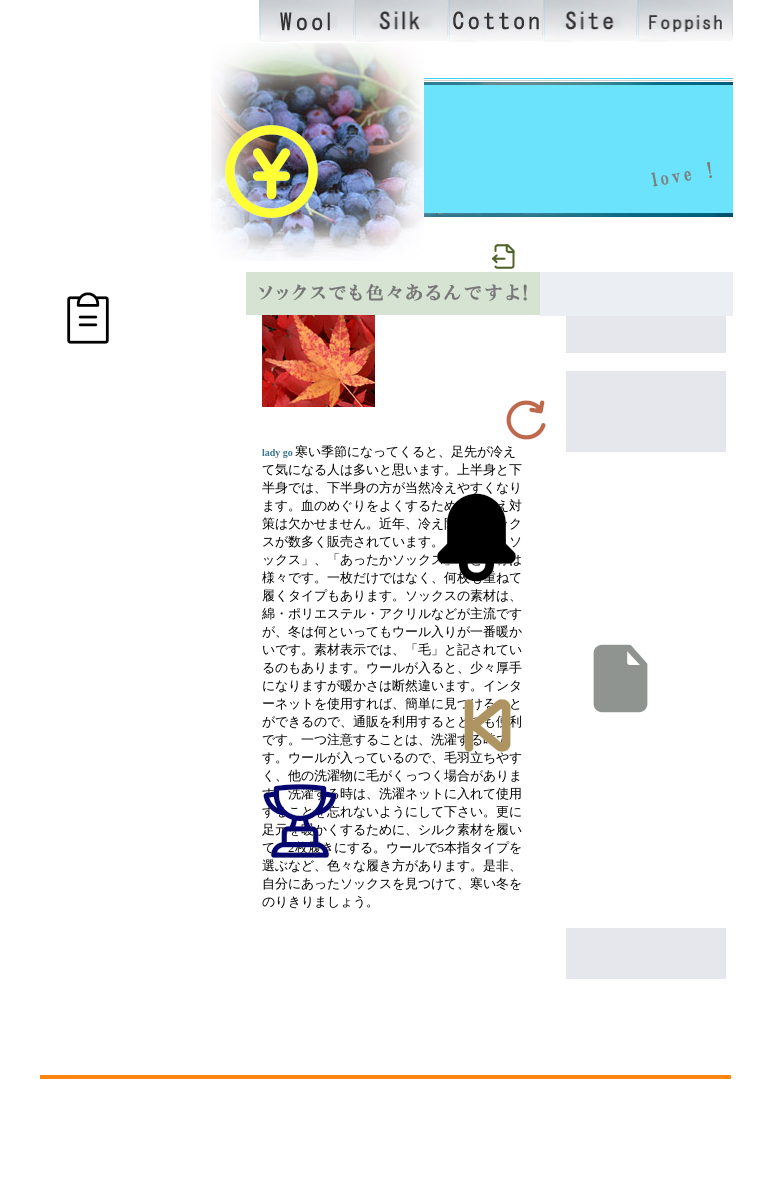 The height and width of the screenshot is (1180, 776). What do you see at coordinates (300, 821) in the screenshot?
I see `view achievements or awards` at bounding box center [300, 821].